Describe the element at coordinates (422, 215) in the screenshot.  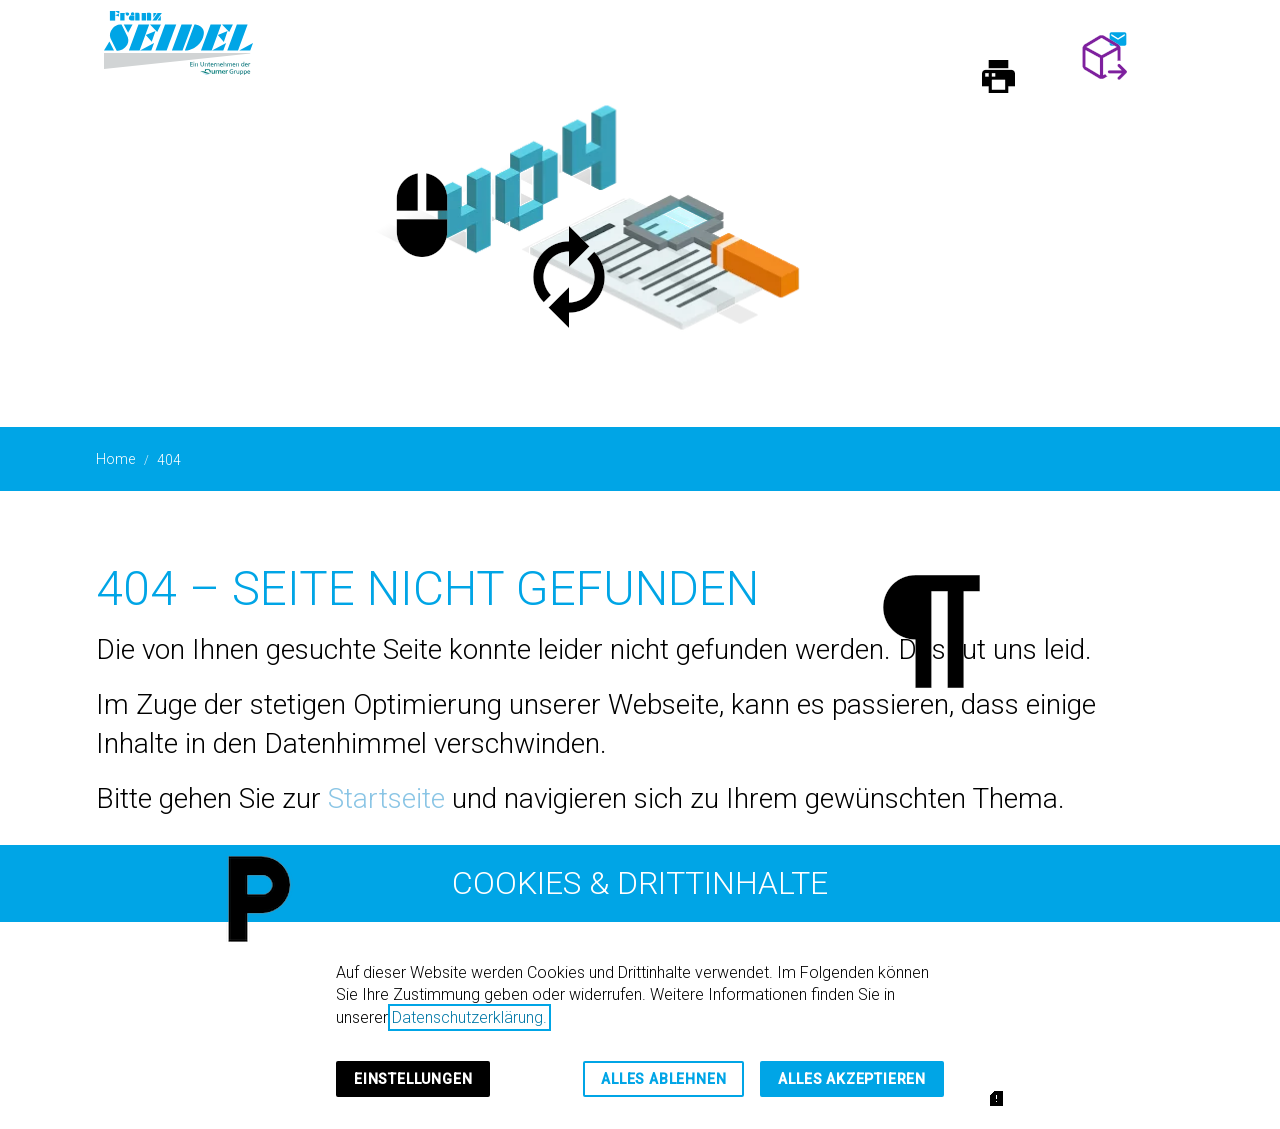
I see `indicates mouse input is available or required` at that location.